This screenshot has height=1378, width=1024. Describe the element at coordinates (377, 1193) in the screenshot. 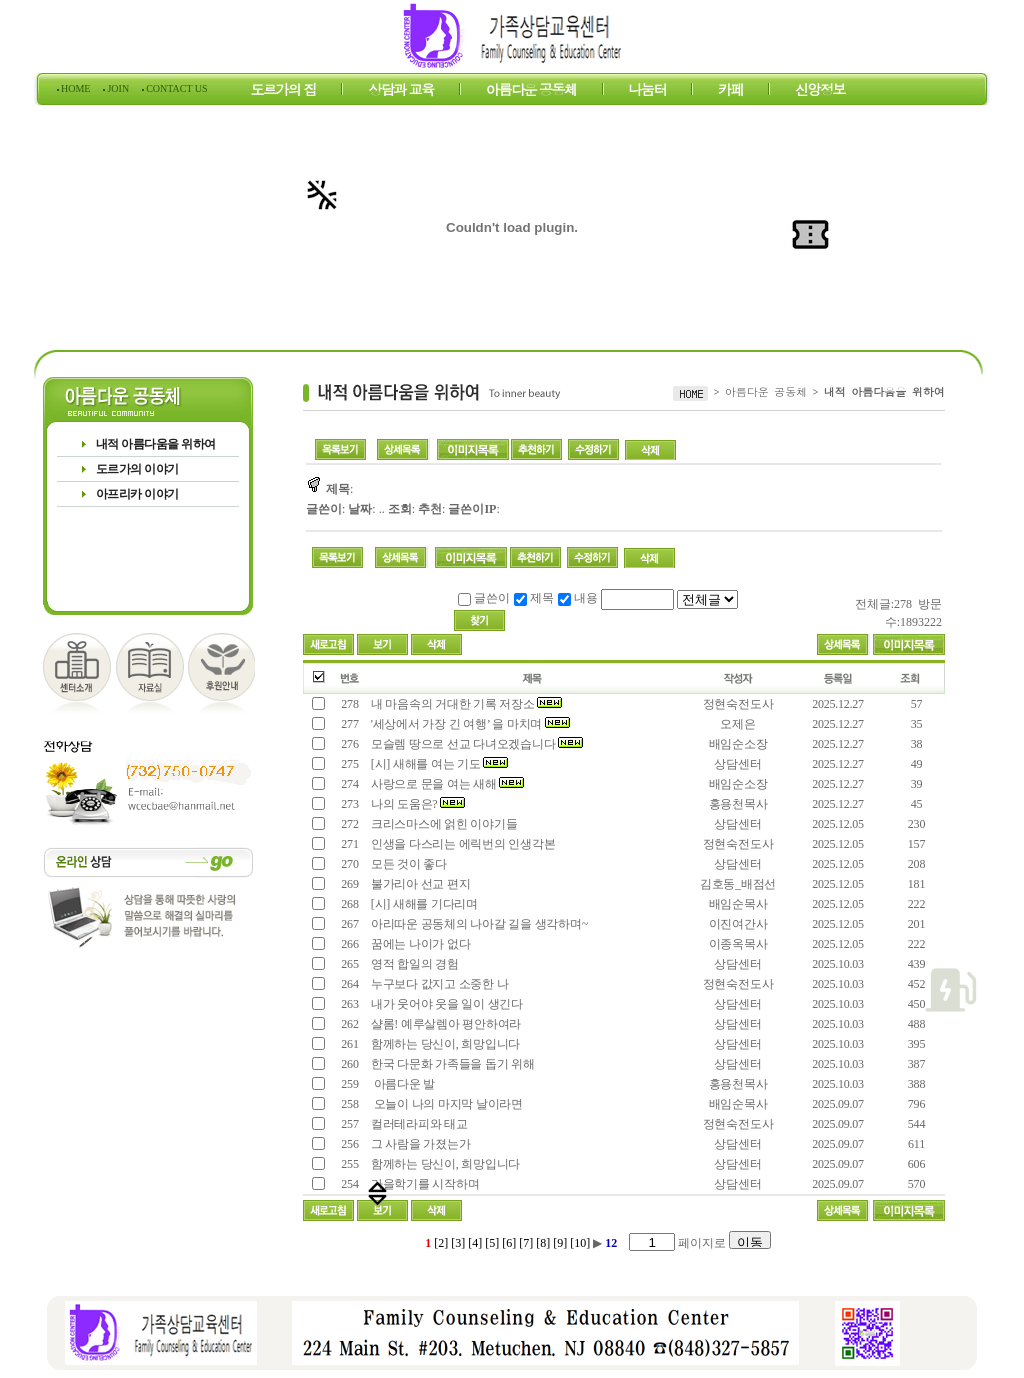

I see `expand or collapse a dropdown menu` at that location.